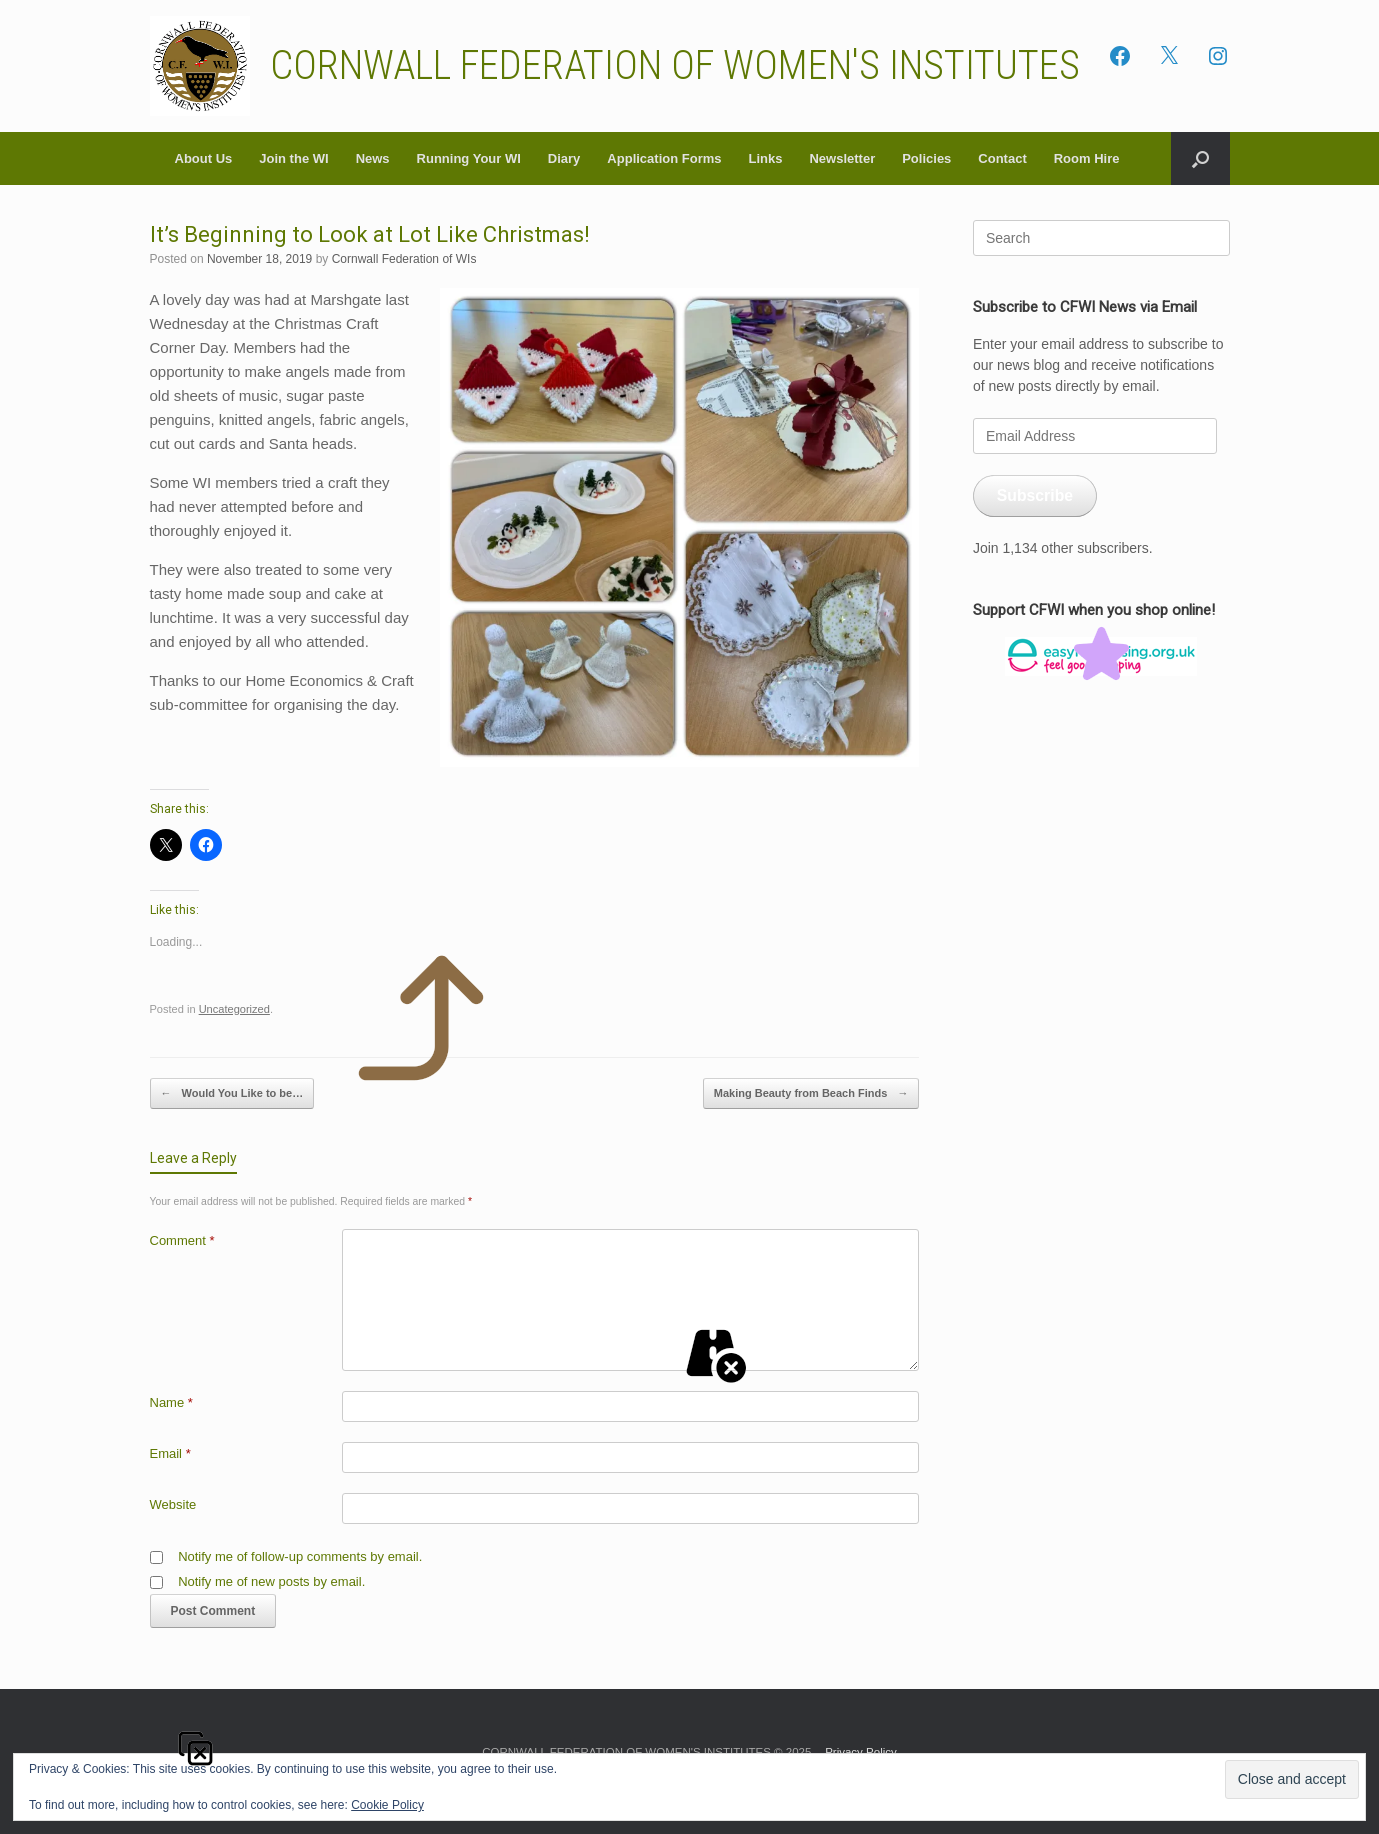 The image size is (1379, 1834). Describe the element at coordinates (713, 1353) in the screenshot. I see `road closure or blocked route` at that location.